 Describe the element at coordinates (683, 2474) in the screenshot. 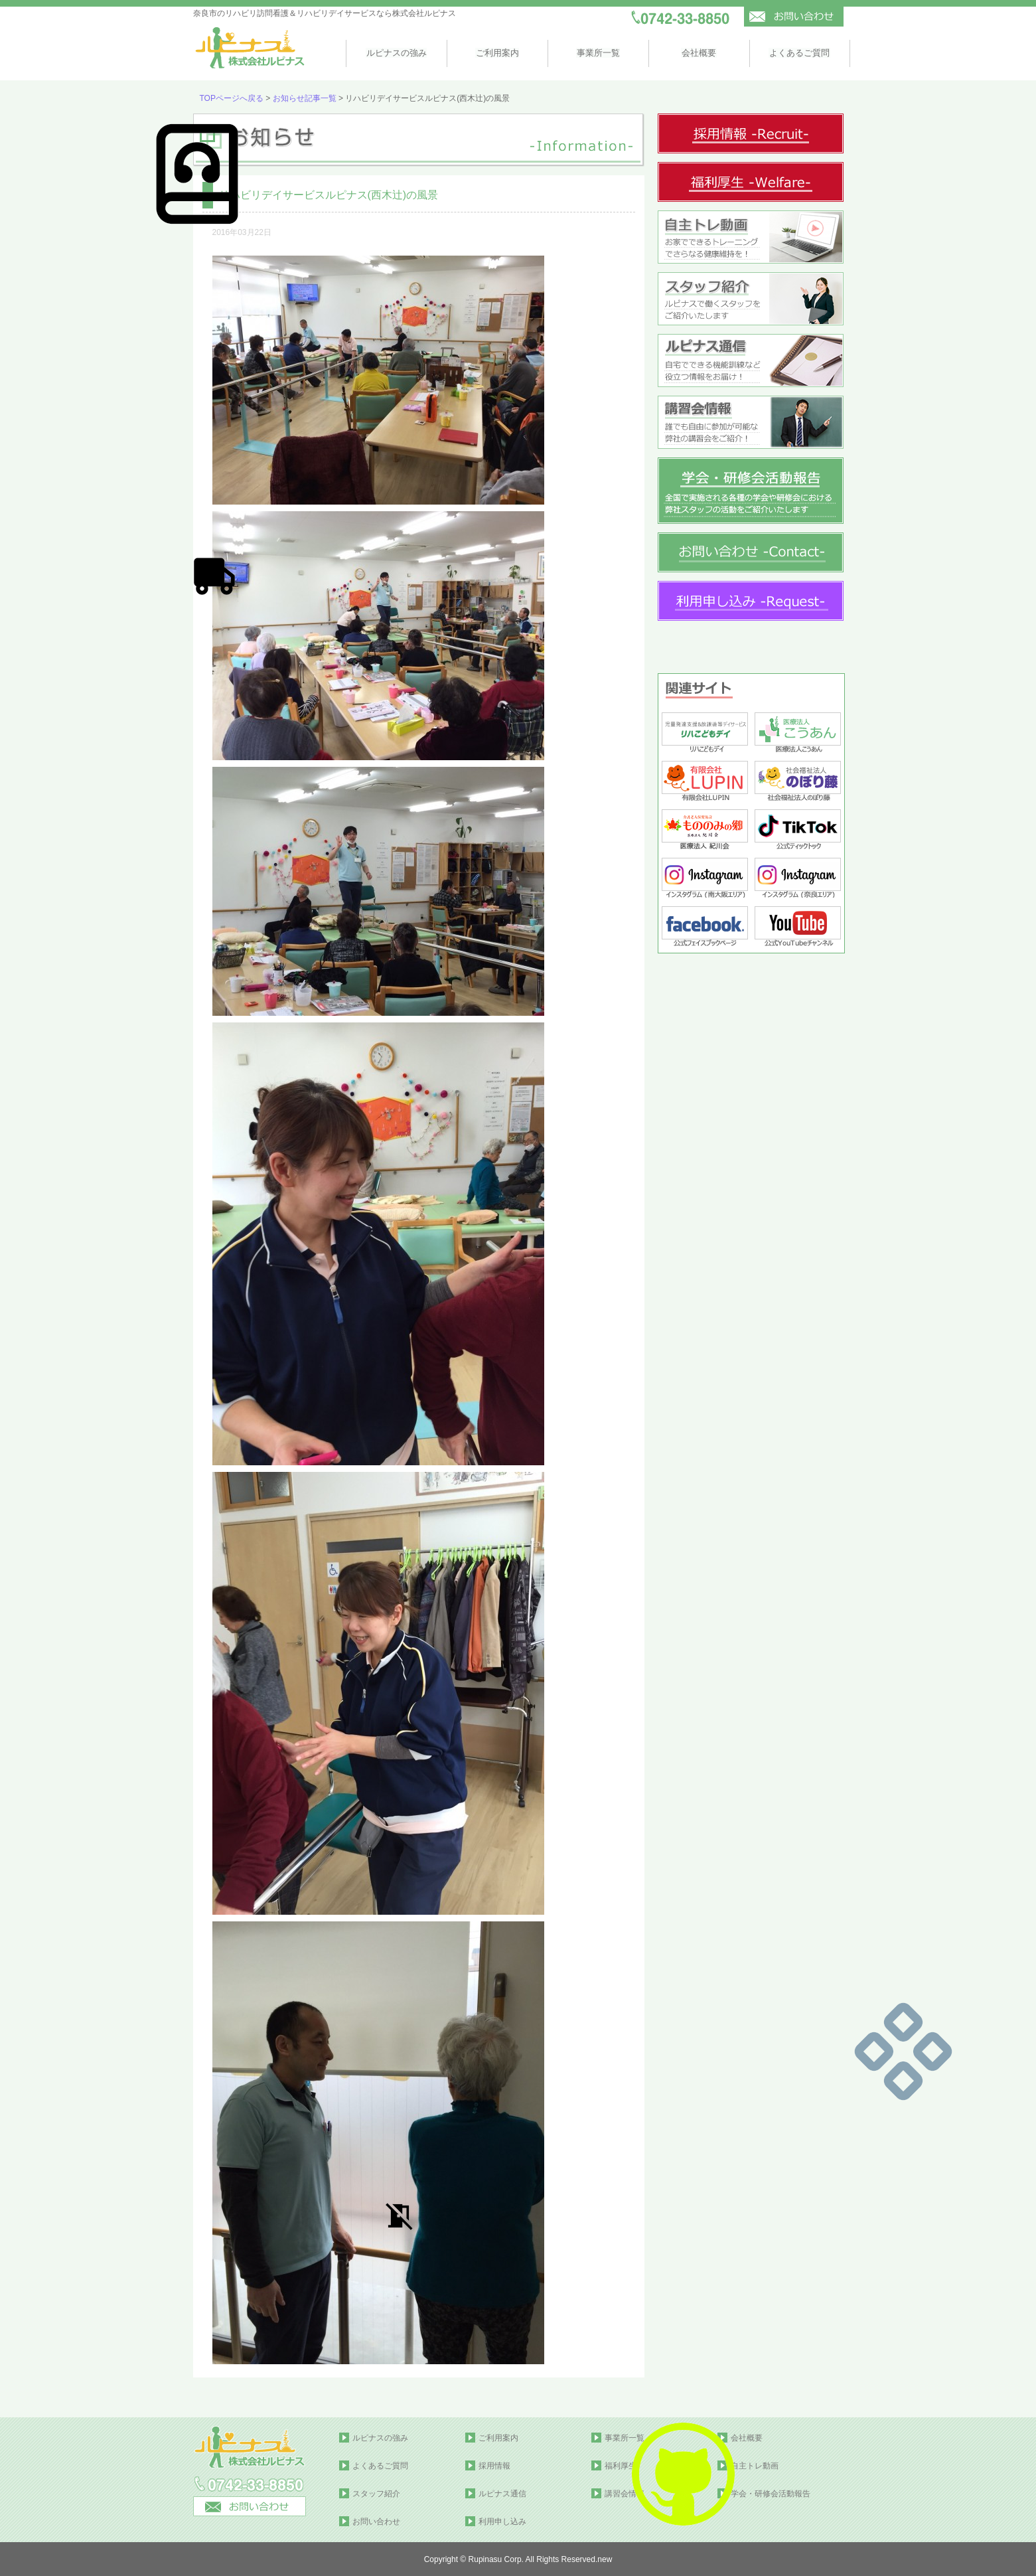

I see `open GitHub repository` at that location.